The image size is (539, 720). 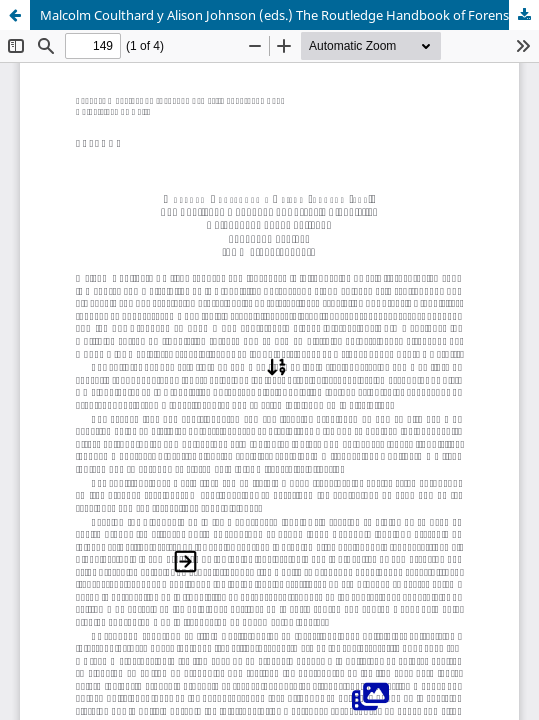 What do you see at coordinates (370, 697) in the screenshot?
I see `access photo and video gallery` at bounding box center [370, 697].